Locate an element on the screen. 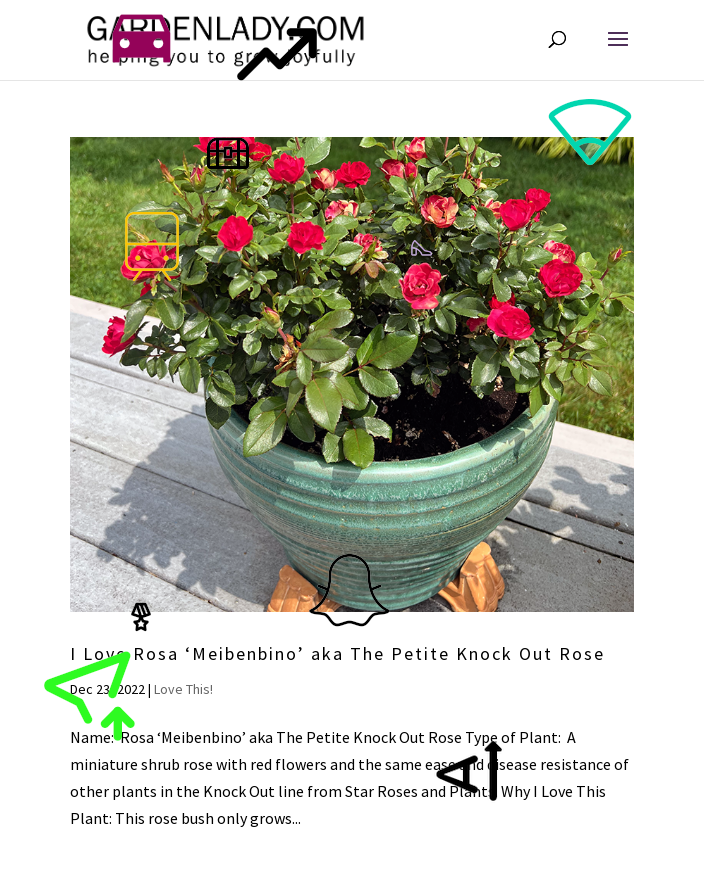  access train or rail transit options is located at coordinates (152, 244).